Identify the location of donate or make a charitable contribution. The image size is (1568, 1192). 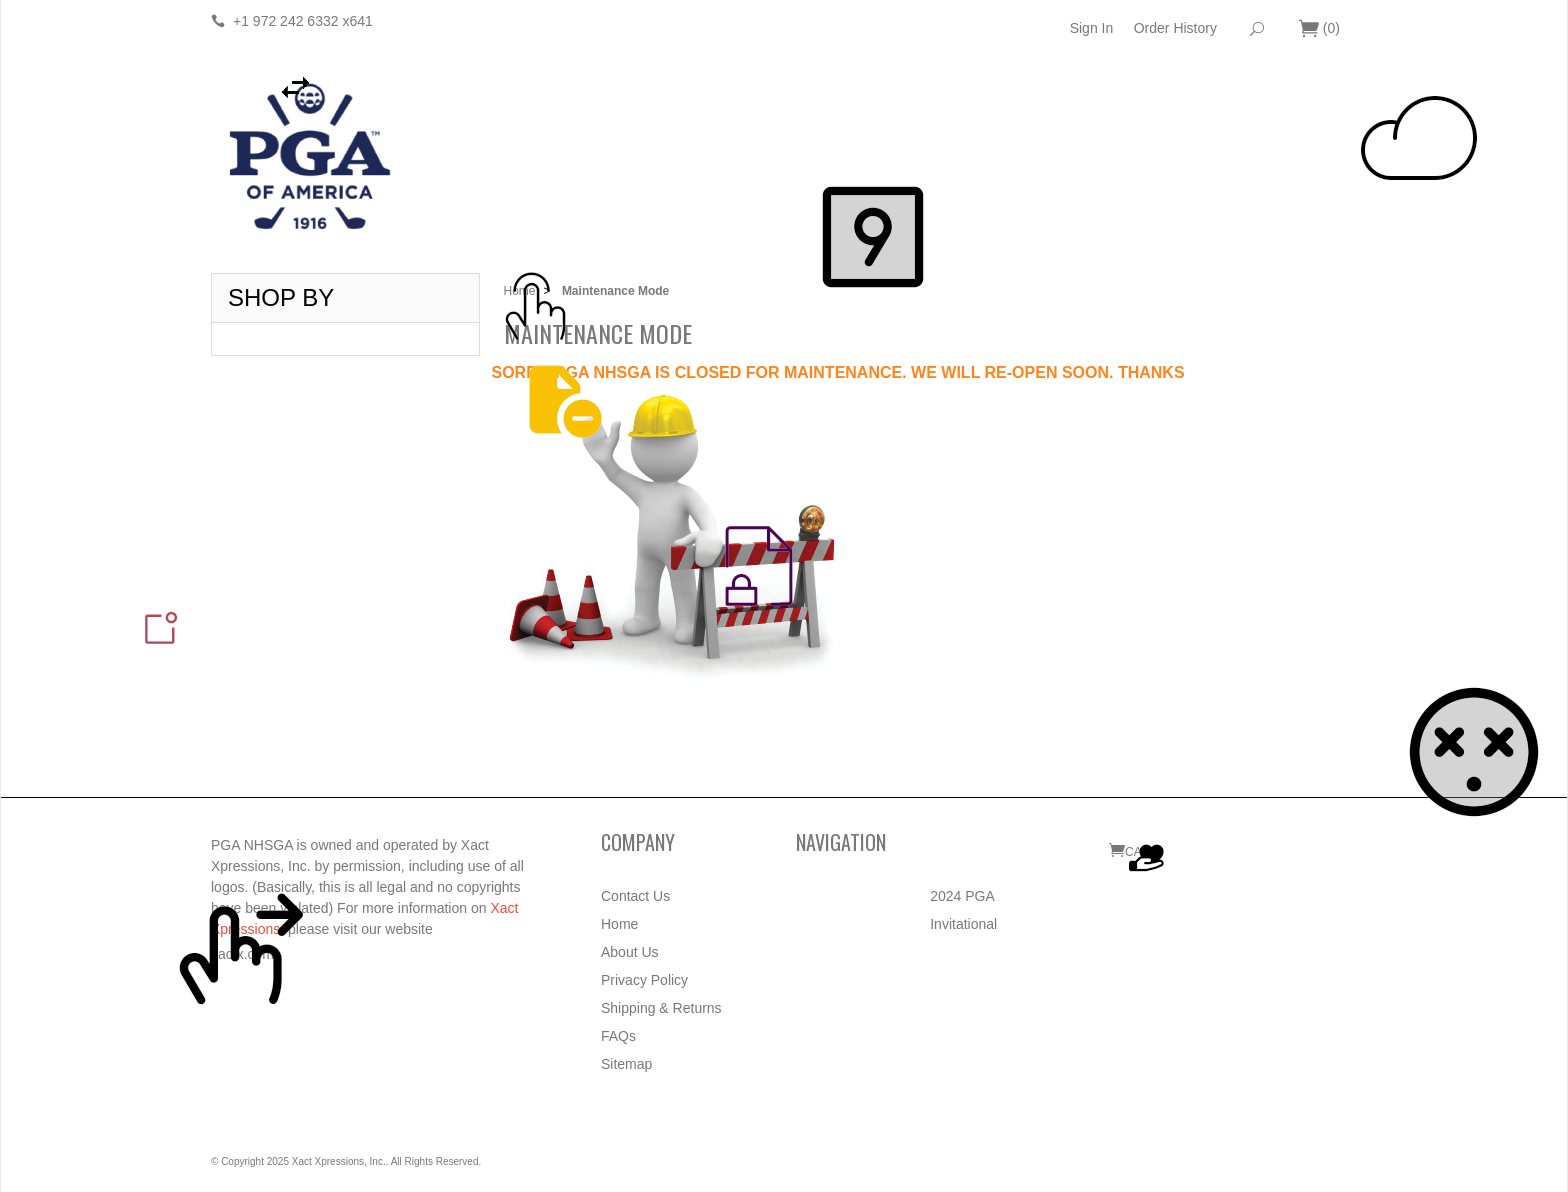
(1147, 858).